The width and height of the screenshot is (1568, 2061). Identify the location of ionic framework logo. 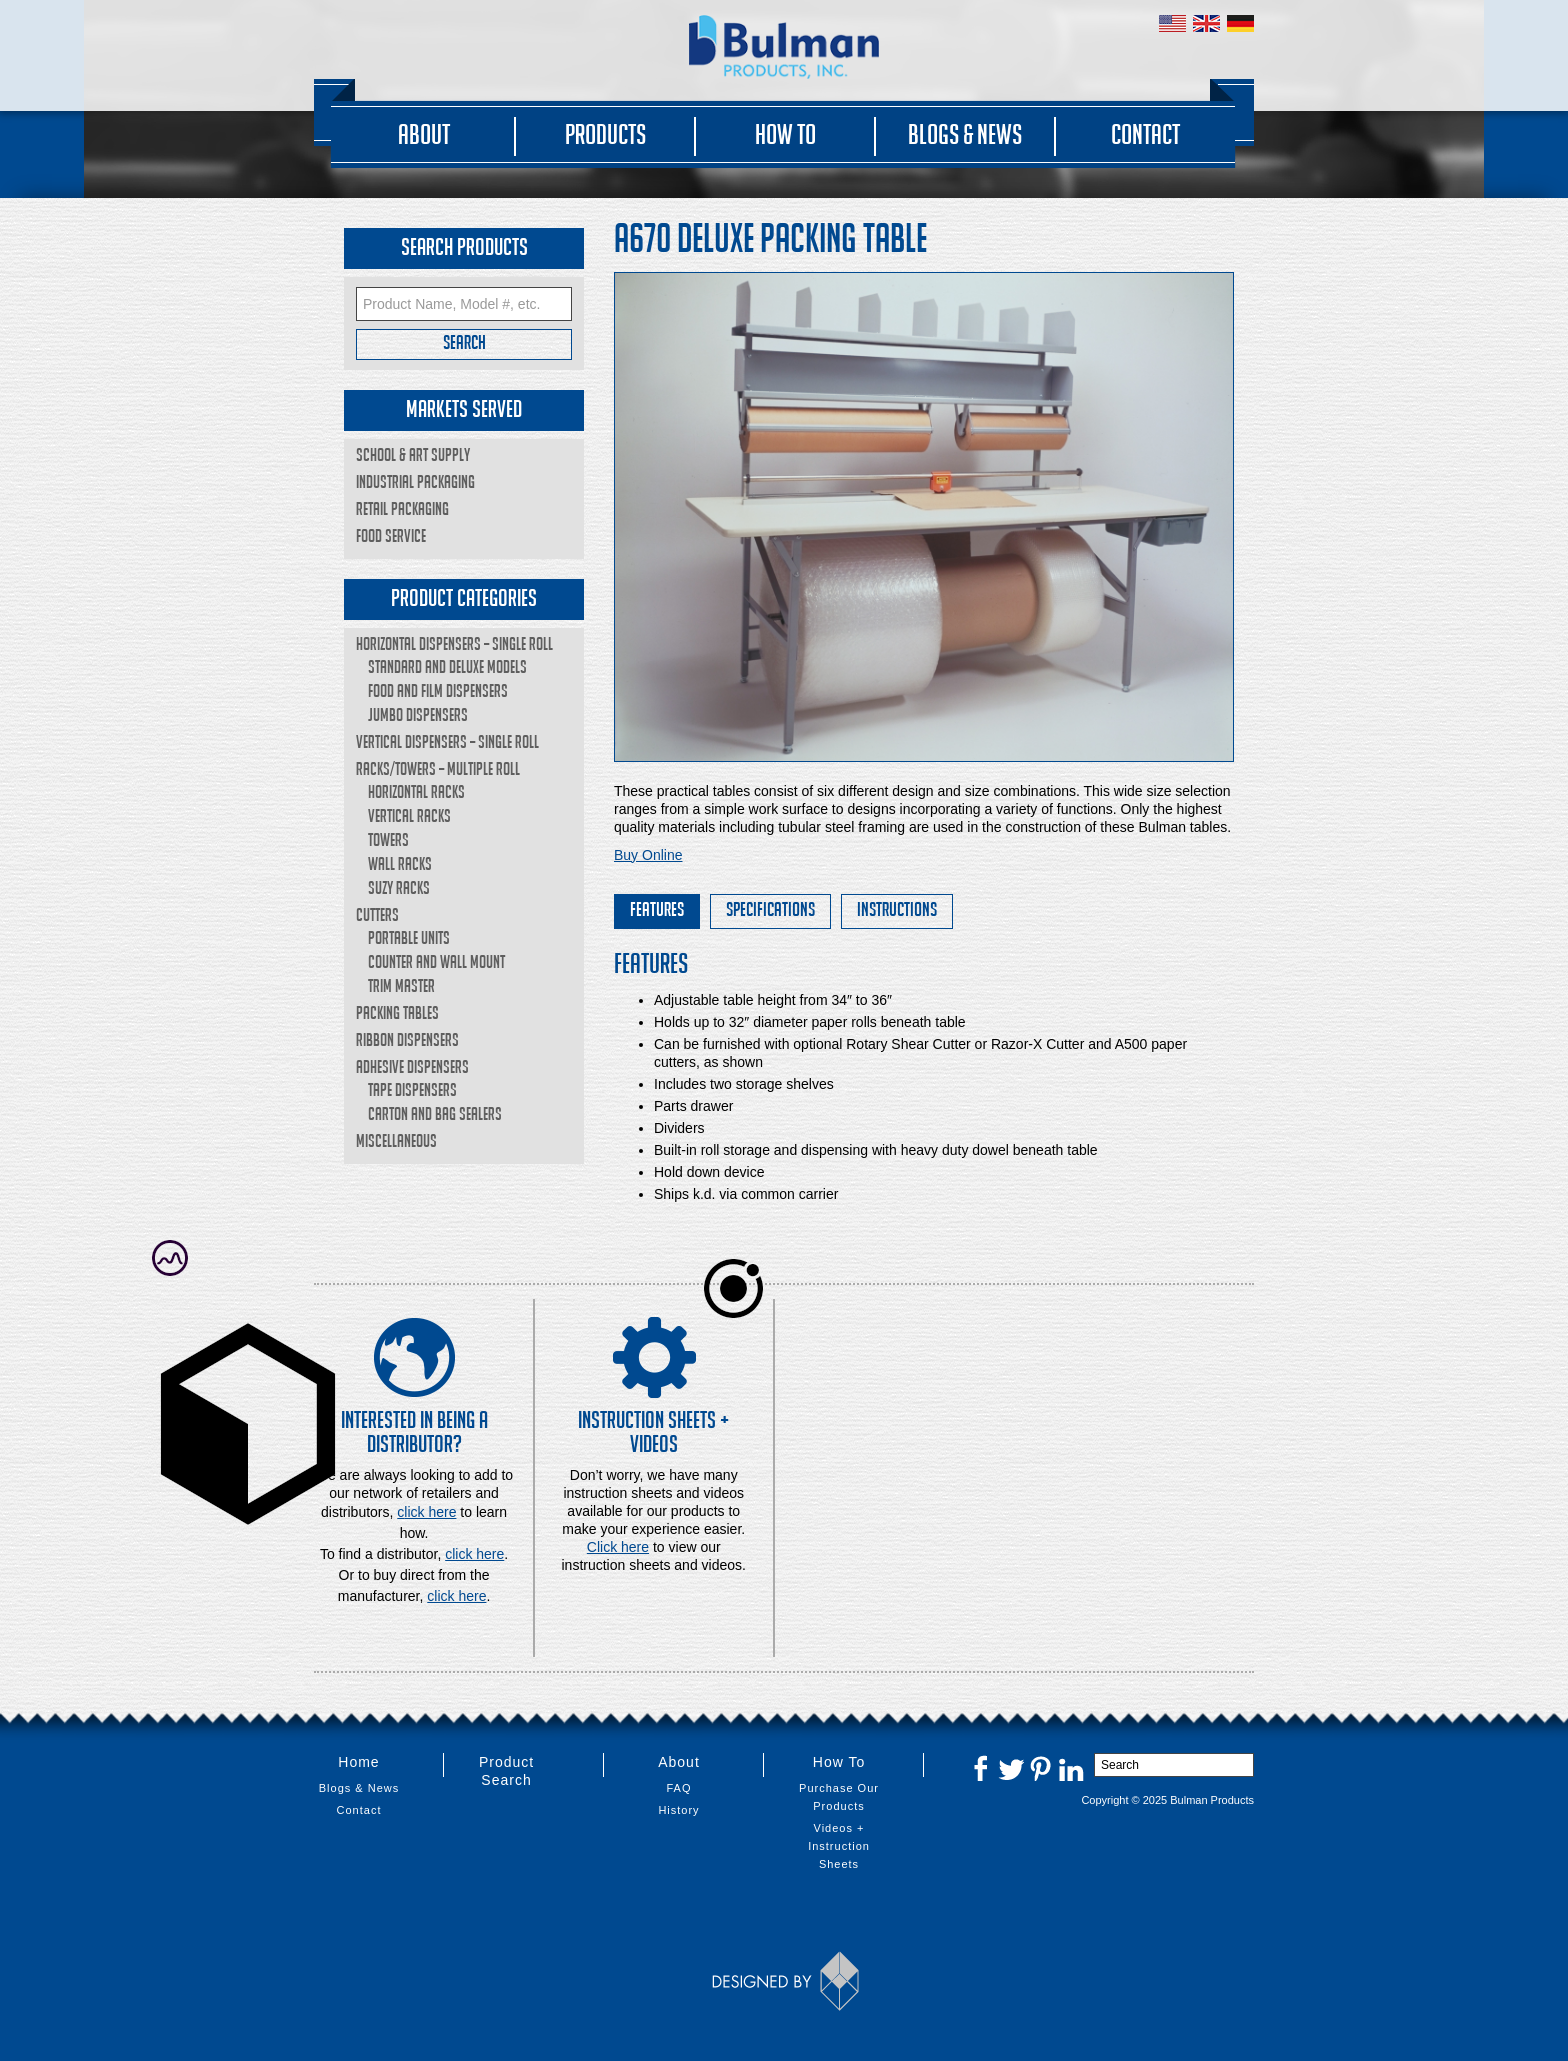
(733, 1288).